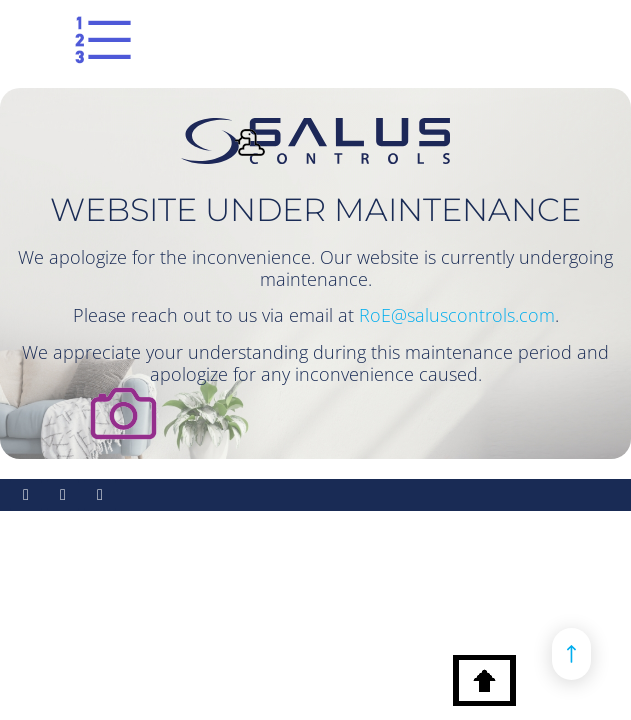 The height and width of the screenshot is (720, 631). I want to click on present to all or share screen, so click(484, 680).